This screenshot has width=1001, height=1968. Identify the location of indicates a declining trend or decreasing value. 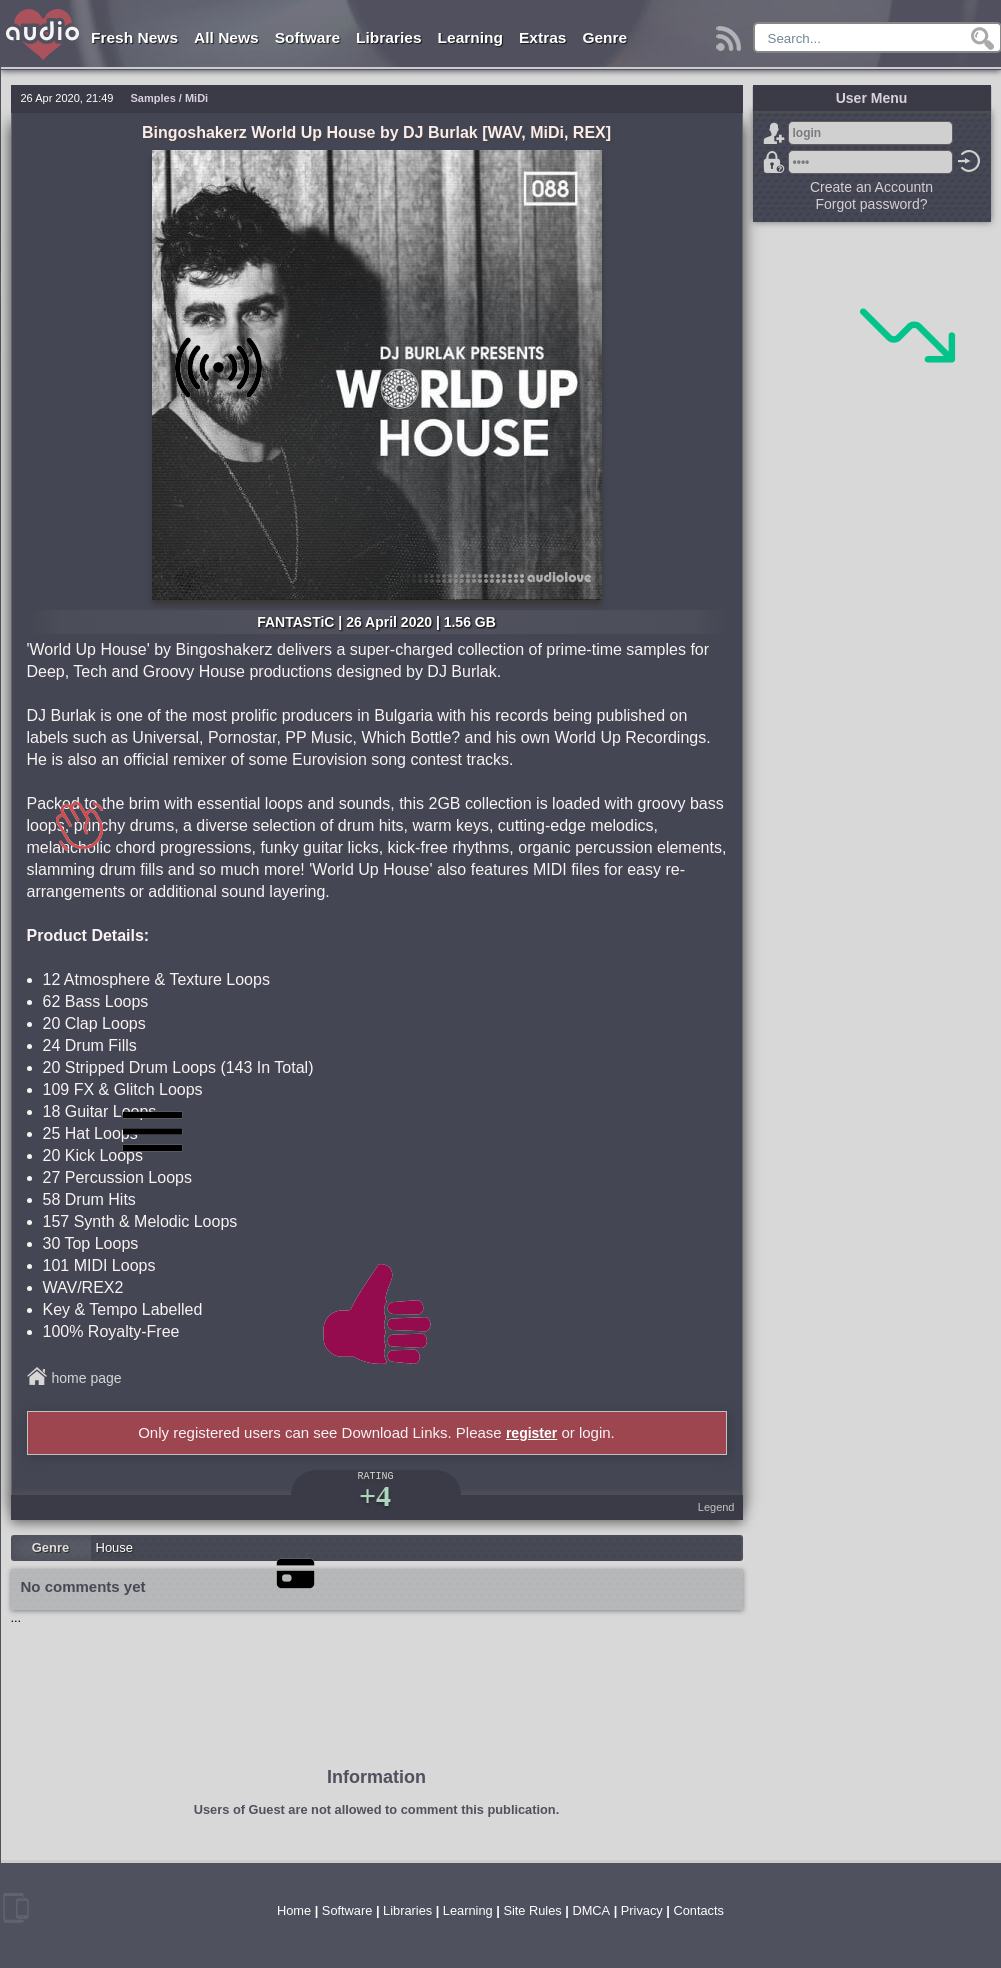
(907, 335).